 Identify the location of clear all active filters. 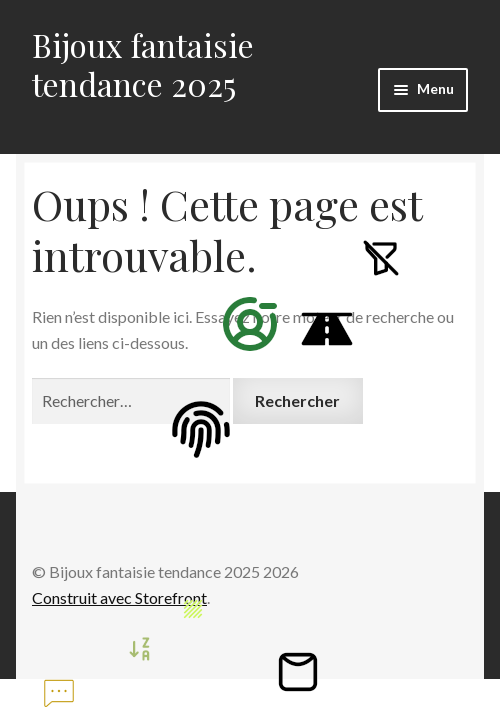
(381, 258).